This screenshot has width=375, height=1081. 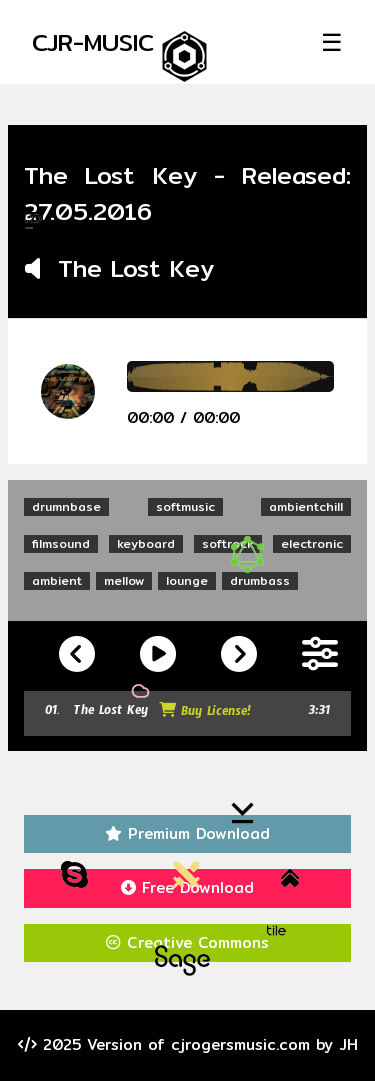 What do you see at coordinates (247, 554) in the screenshot?
I see `graphql api or technology indicator` at bounding box center [247, 554].